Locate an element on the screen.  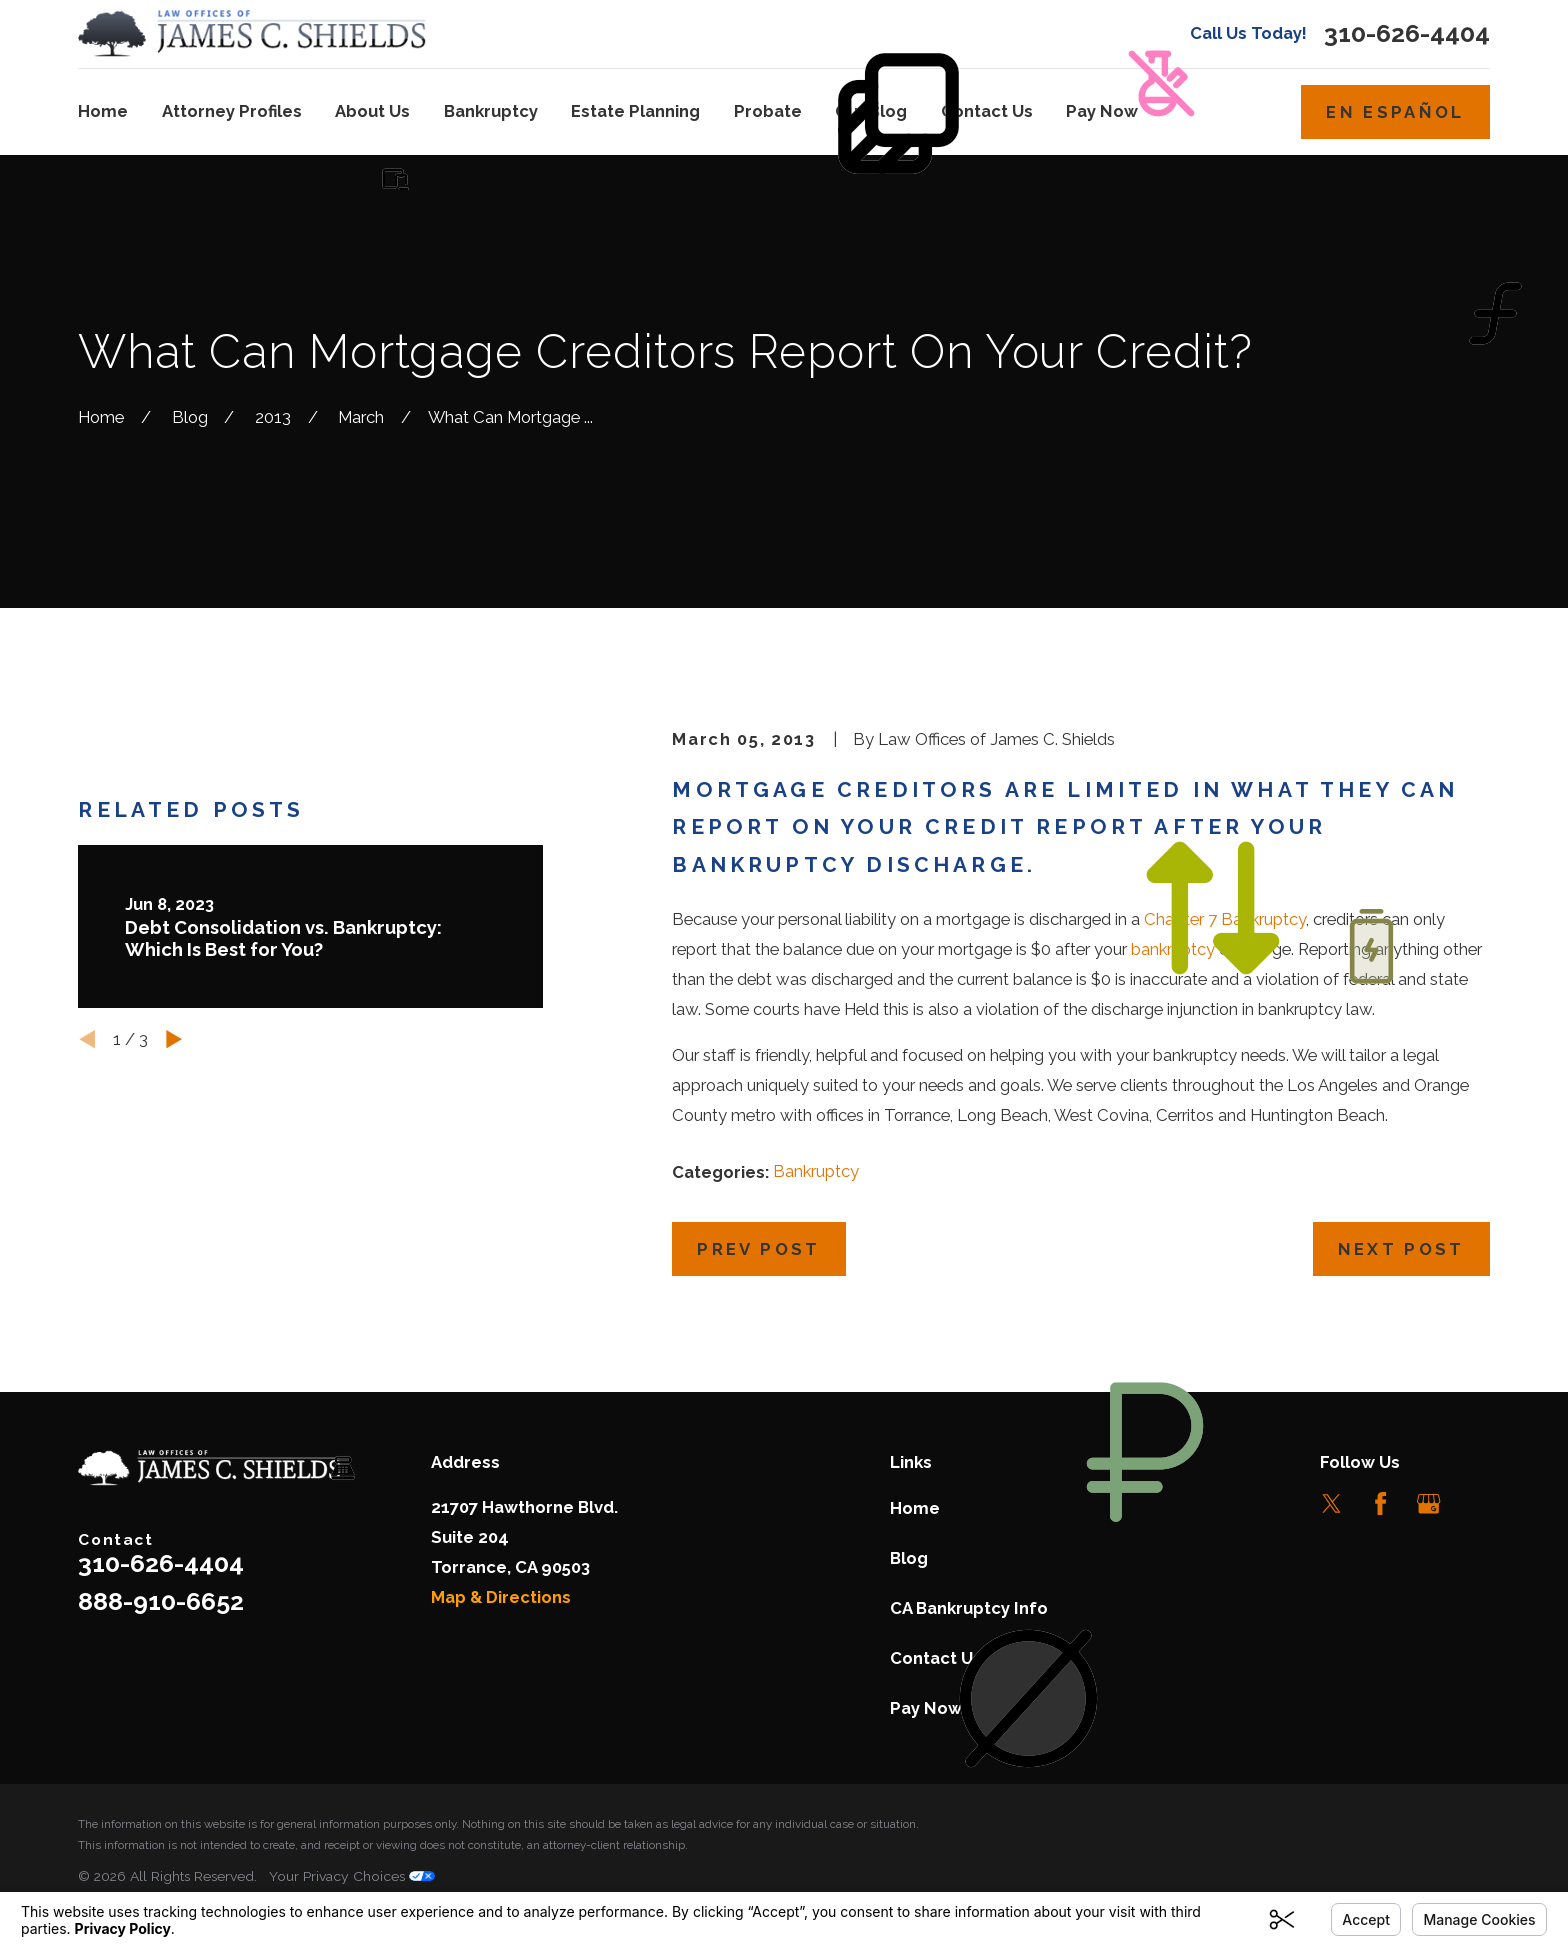
view prices in russian rubles is located at coordinates (1145, 1452).